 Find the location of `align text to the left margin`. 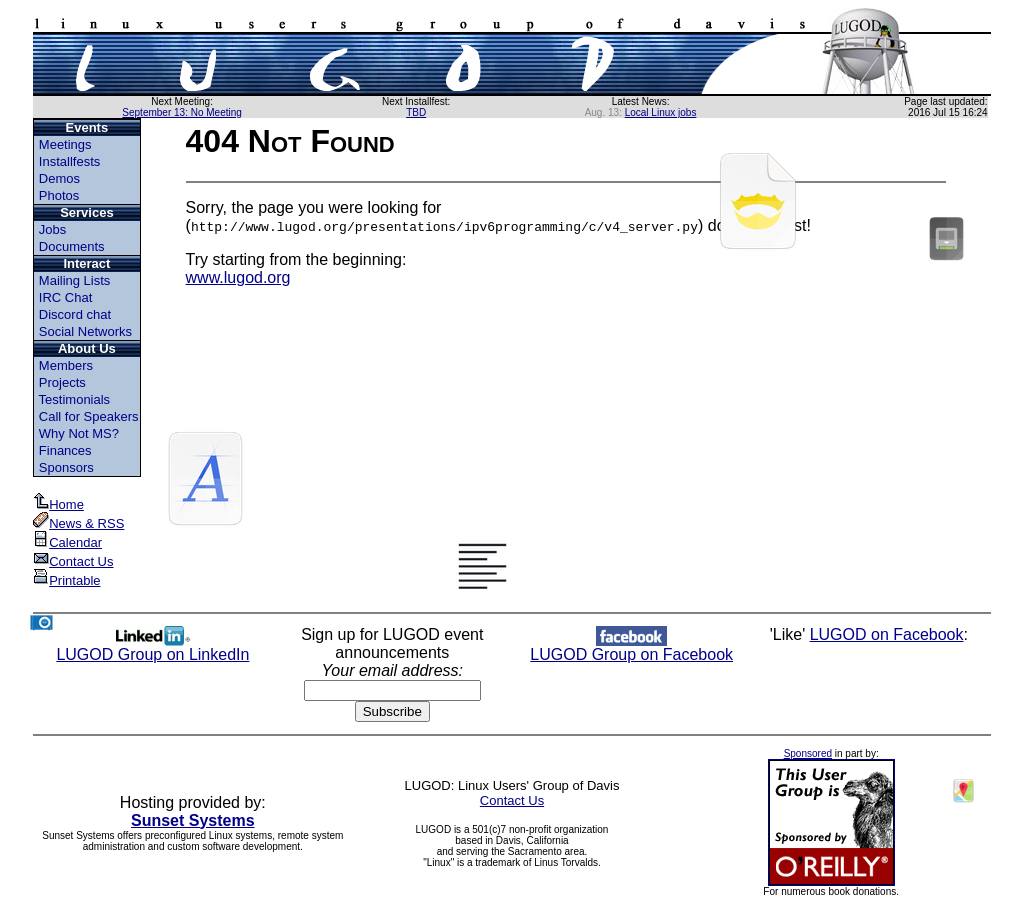

align text to the left margin is located at coordinates (482, 567).